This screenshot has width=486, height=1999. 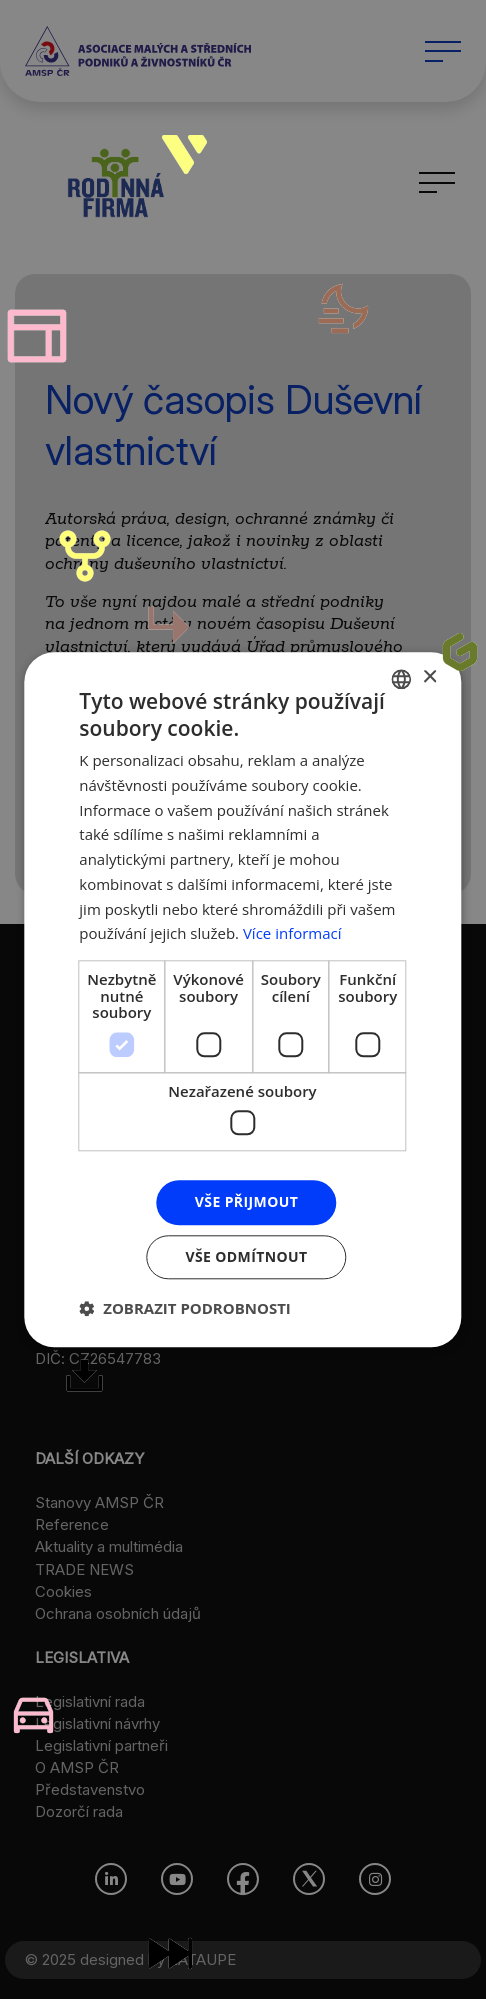 What do you see at coordinates (166, 624) in the screenshot?
I see `reply to a message or comment` at bounding box center [166, 624].